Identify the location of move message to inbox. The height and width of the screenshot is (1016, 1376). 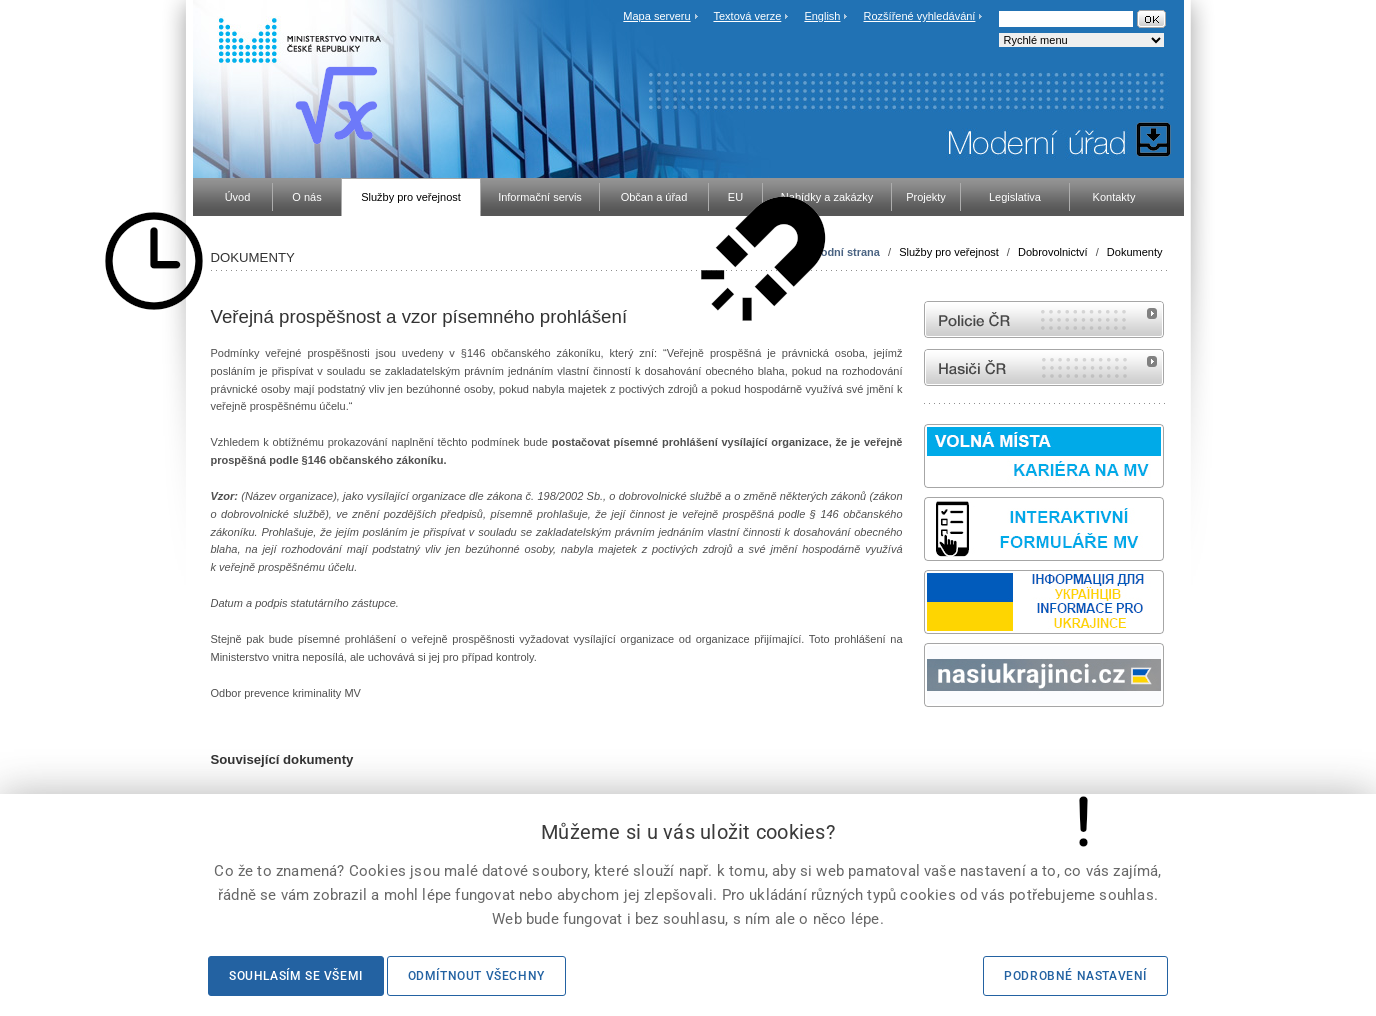
(1153, 139).